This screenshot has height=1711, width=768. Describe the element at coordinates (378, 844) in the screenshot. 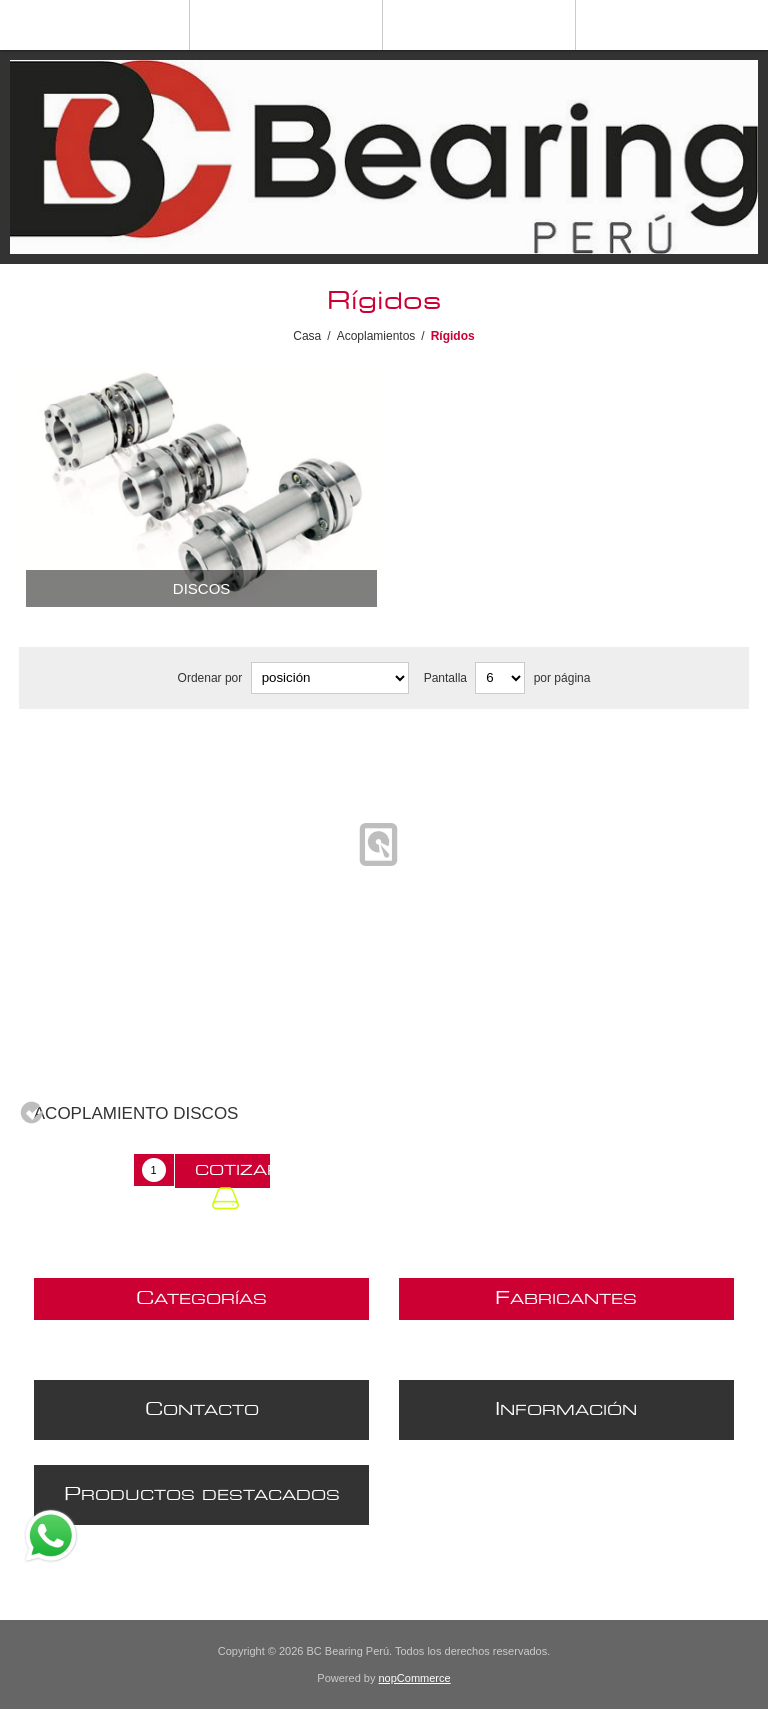

I see `access zip drive or removable media` at that location.